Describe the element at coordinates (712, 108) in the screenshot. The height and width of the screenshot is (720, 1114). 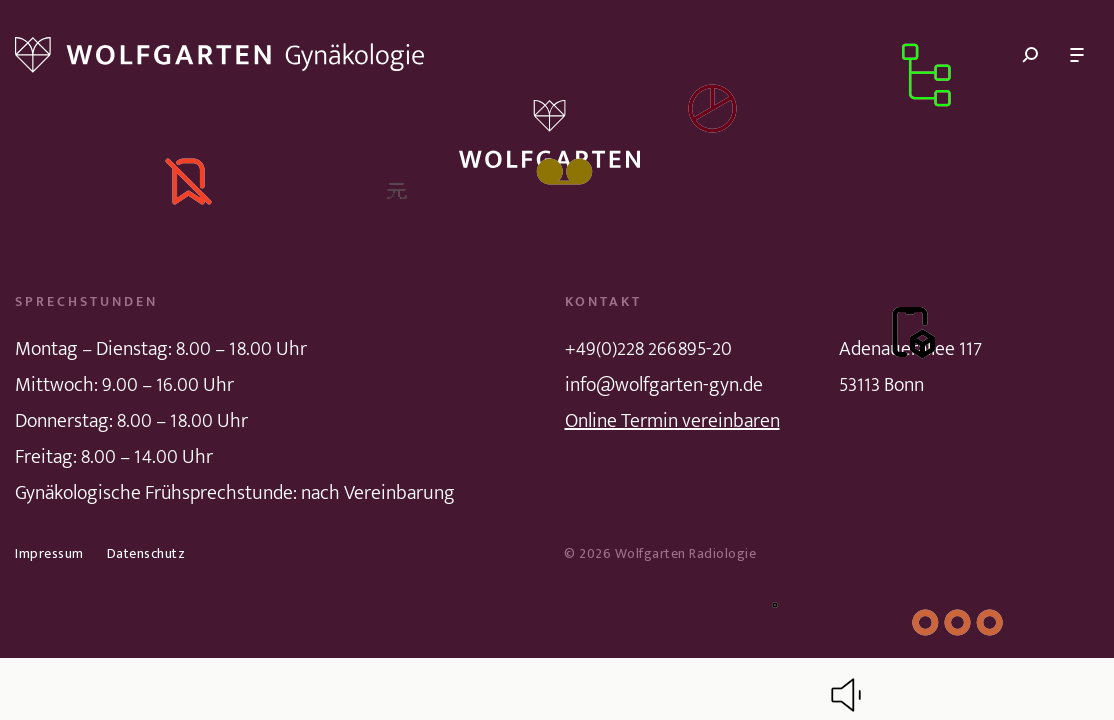
I see `view analytics or statistics breakdown` at that location.